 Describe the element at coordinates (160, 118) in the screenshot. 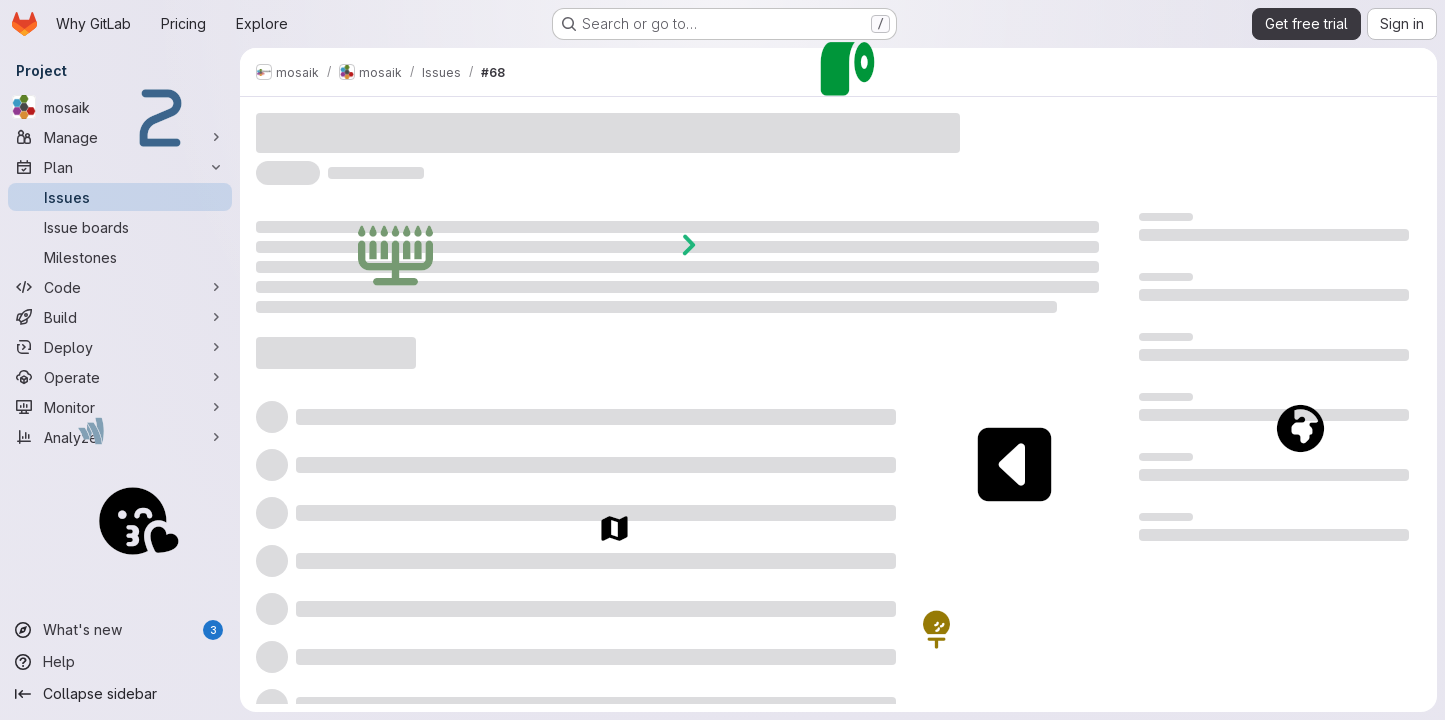

I see `indicates the number 2 or second item in a list` at that location.